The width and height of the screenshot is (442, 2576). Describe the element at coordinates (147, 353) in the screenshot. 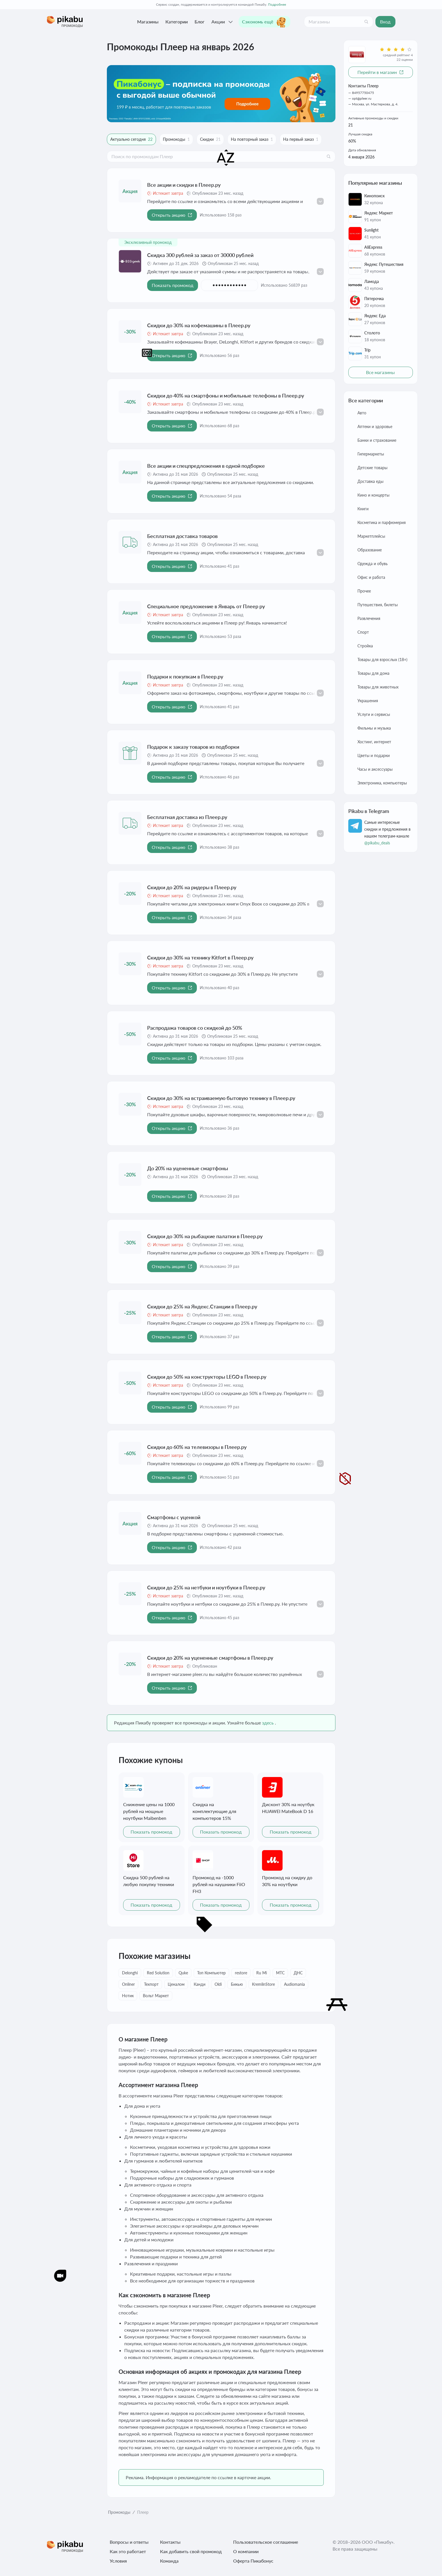

I see `enable surround sound audio output` at that location.